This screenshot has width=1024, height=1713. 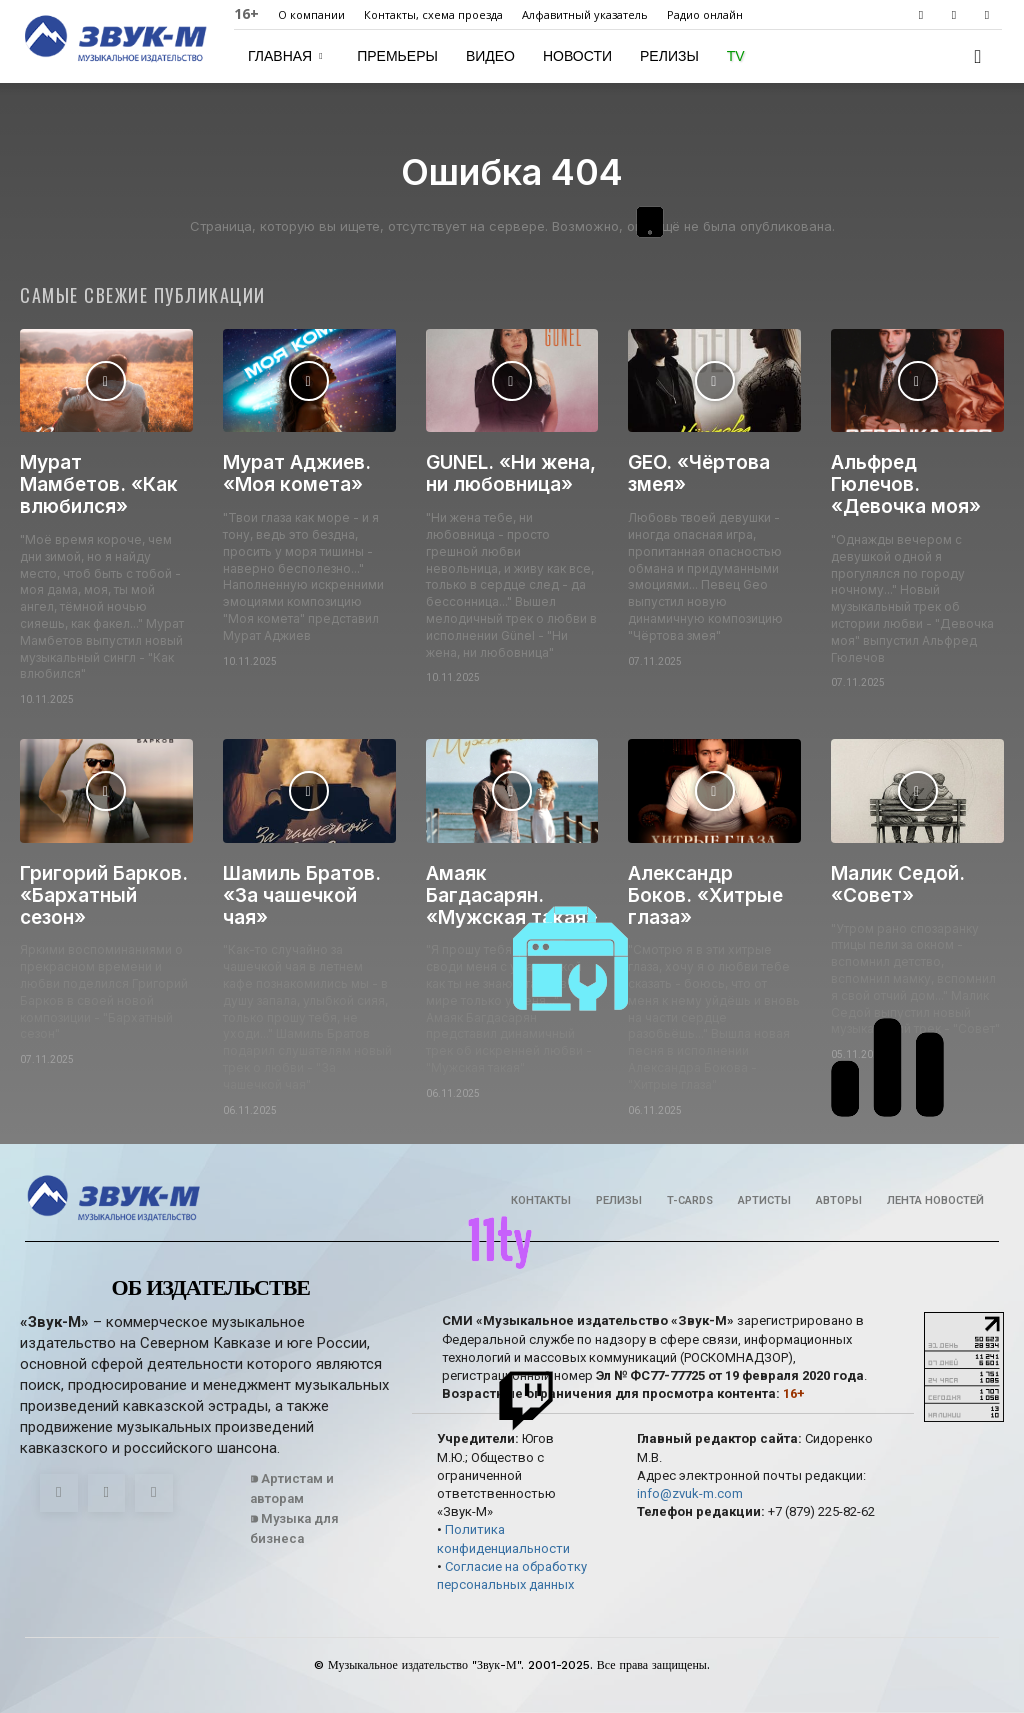 What do you see at coordinates (500, 1239) in the screenshot?
I see `11ty (Eleventy) static site generator logo` at bounding box center [500, 1239].